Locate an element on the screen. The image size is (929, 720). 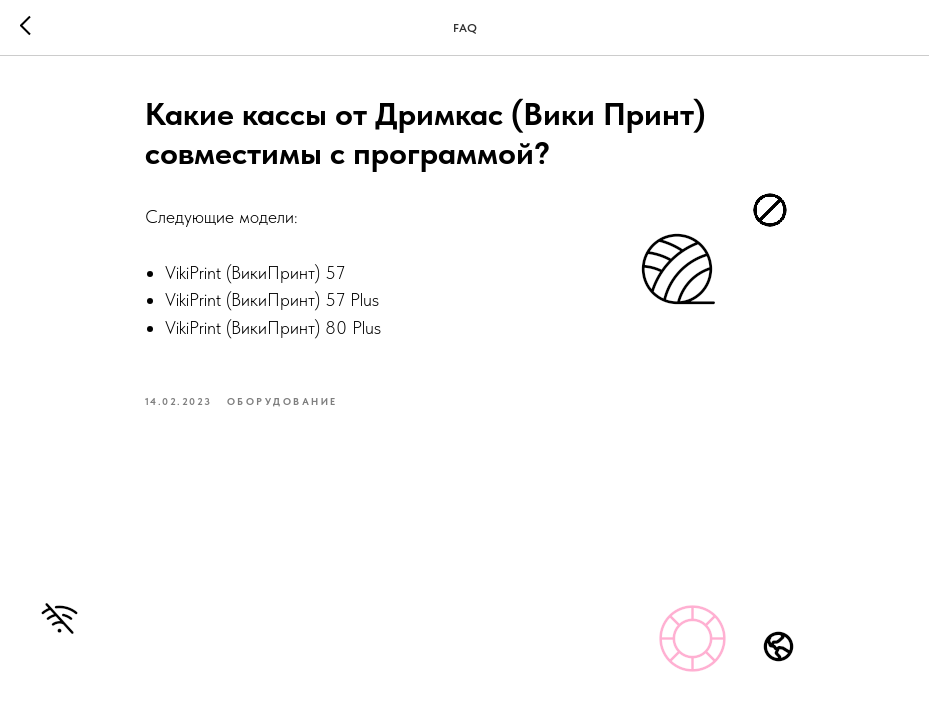
block or ban a user is located at coordinates (770, 210).